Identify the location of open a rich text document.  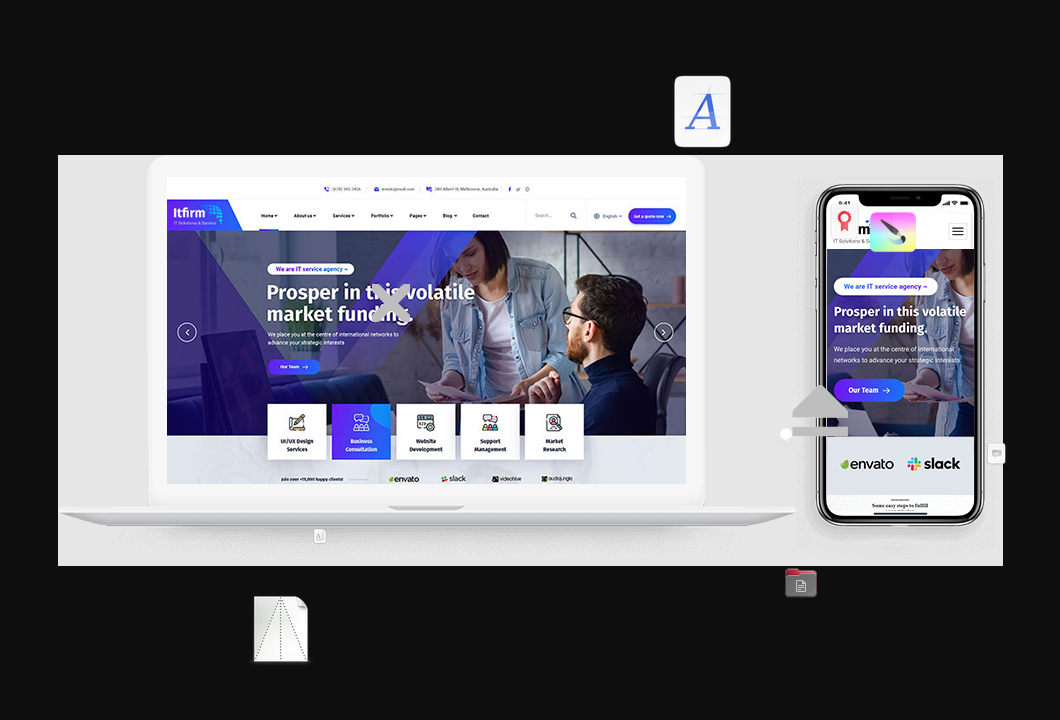
(320, 536).